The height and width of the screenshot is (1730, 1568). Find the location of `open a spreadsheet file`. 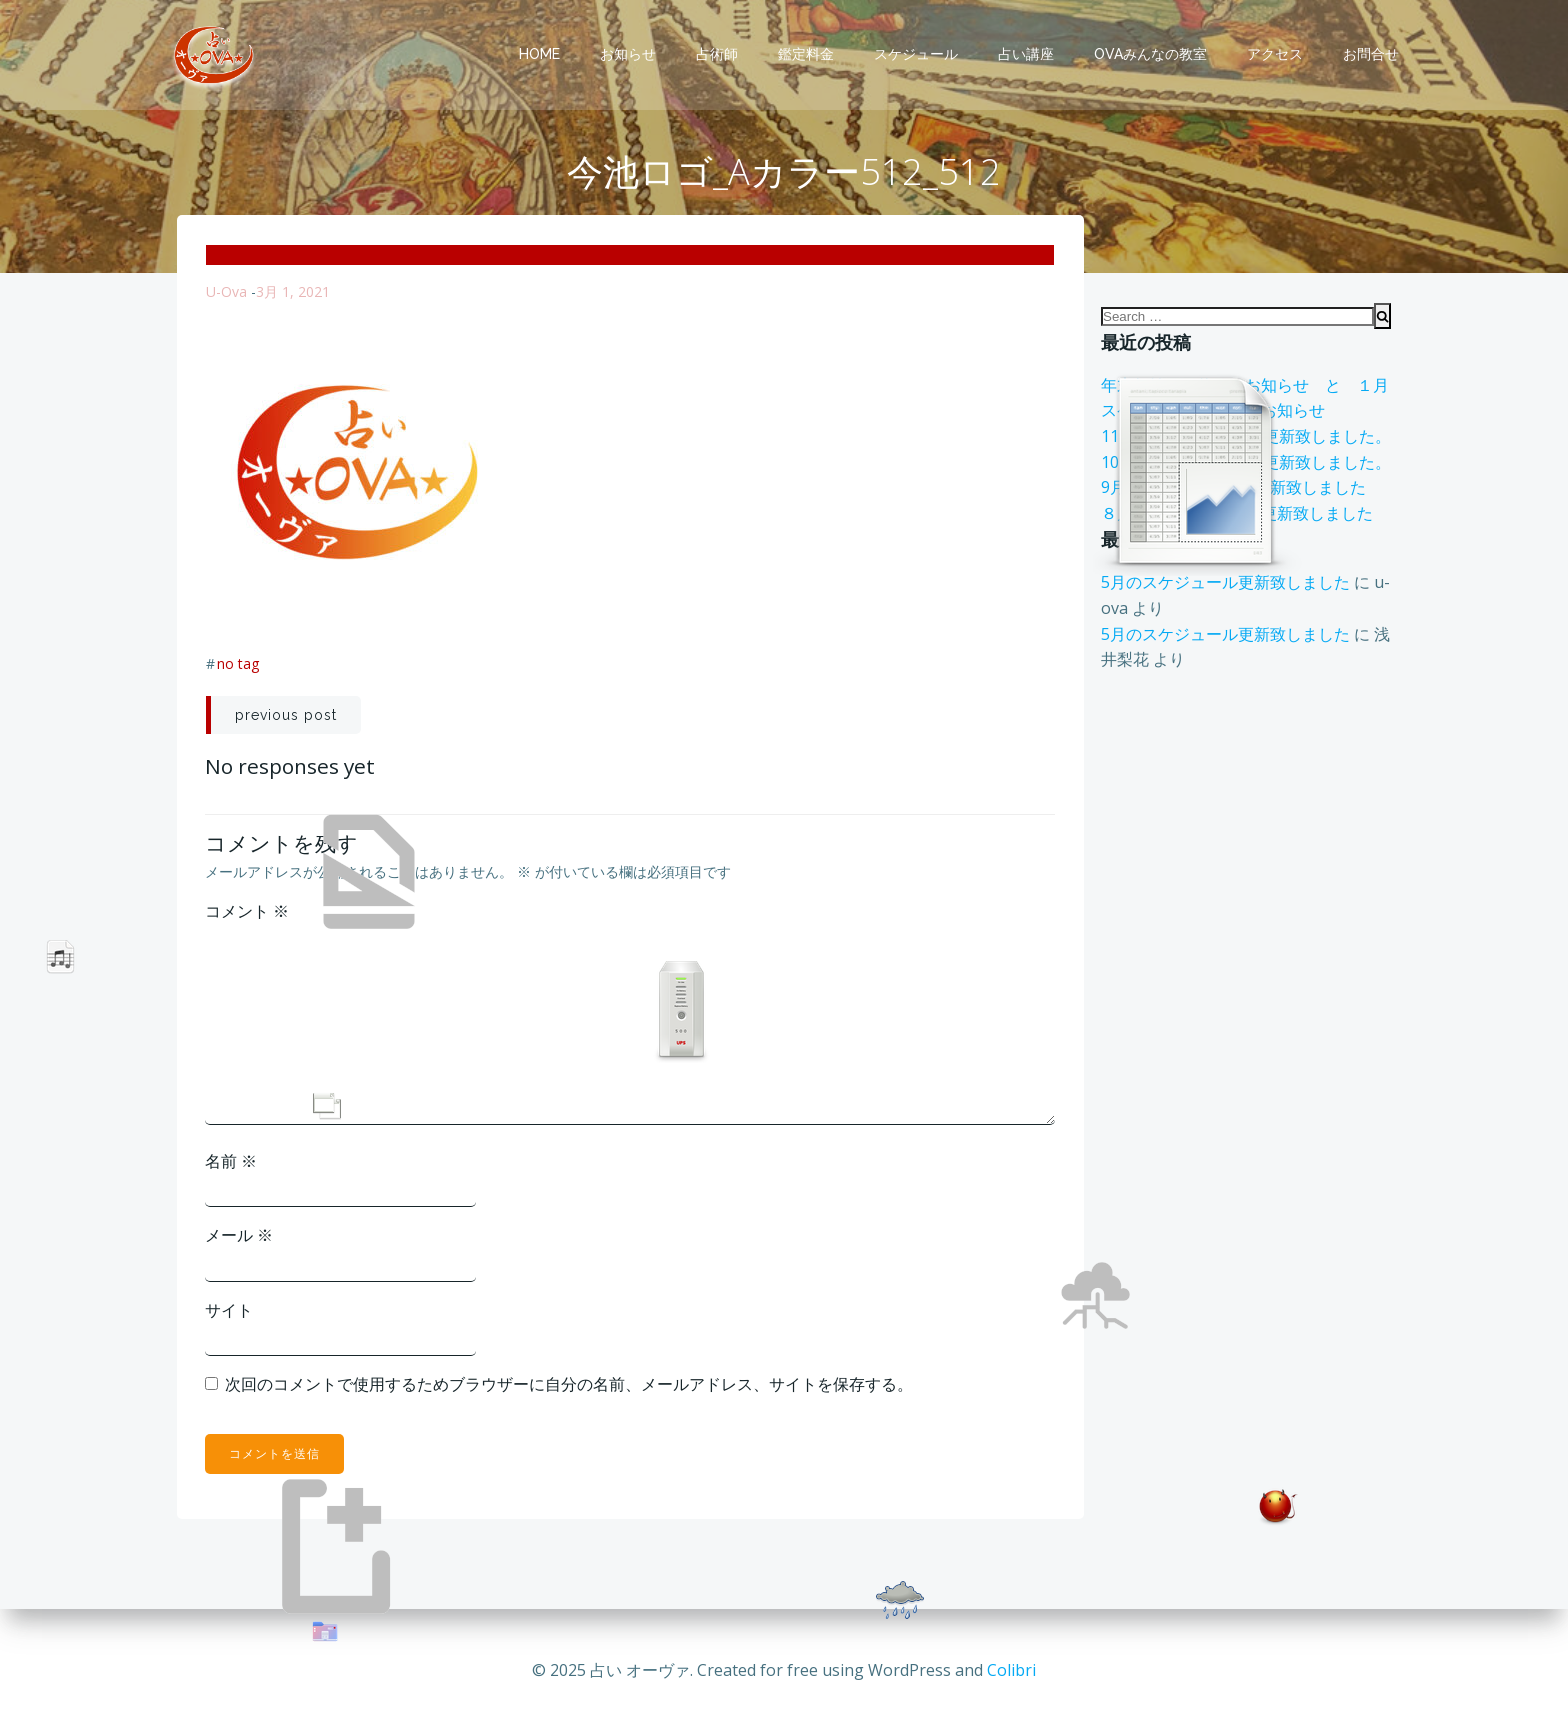

open a spreadsheet file is located at coordinates (1198, 470).